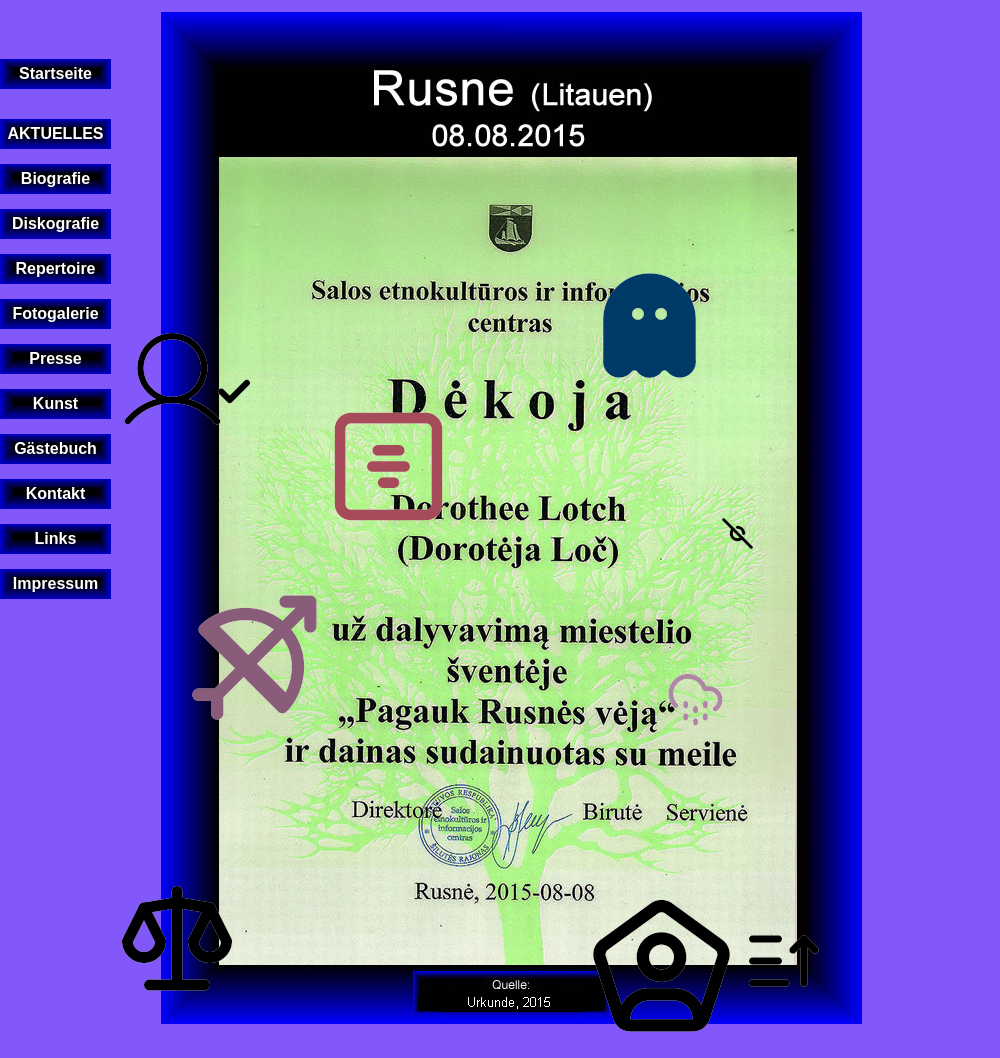  What do you see at coordinates (649, 325) in the screenshot?
I see `indicates ghost mode or invisible status` at bounding box center [649, 325].